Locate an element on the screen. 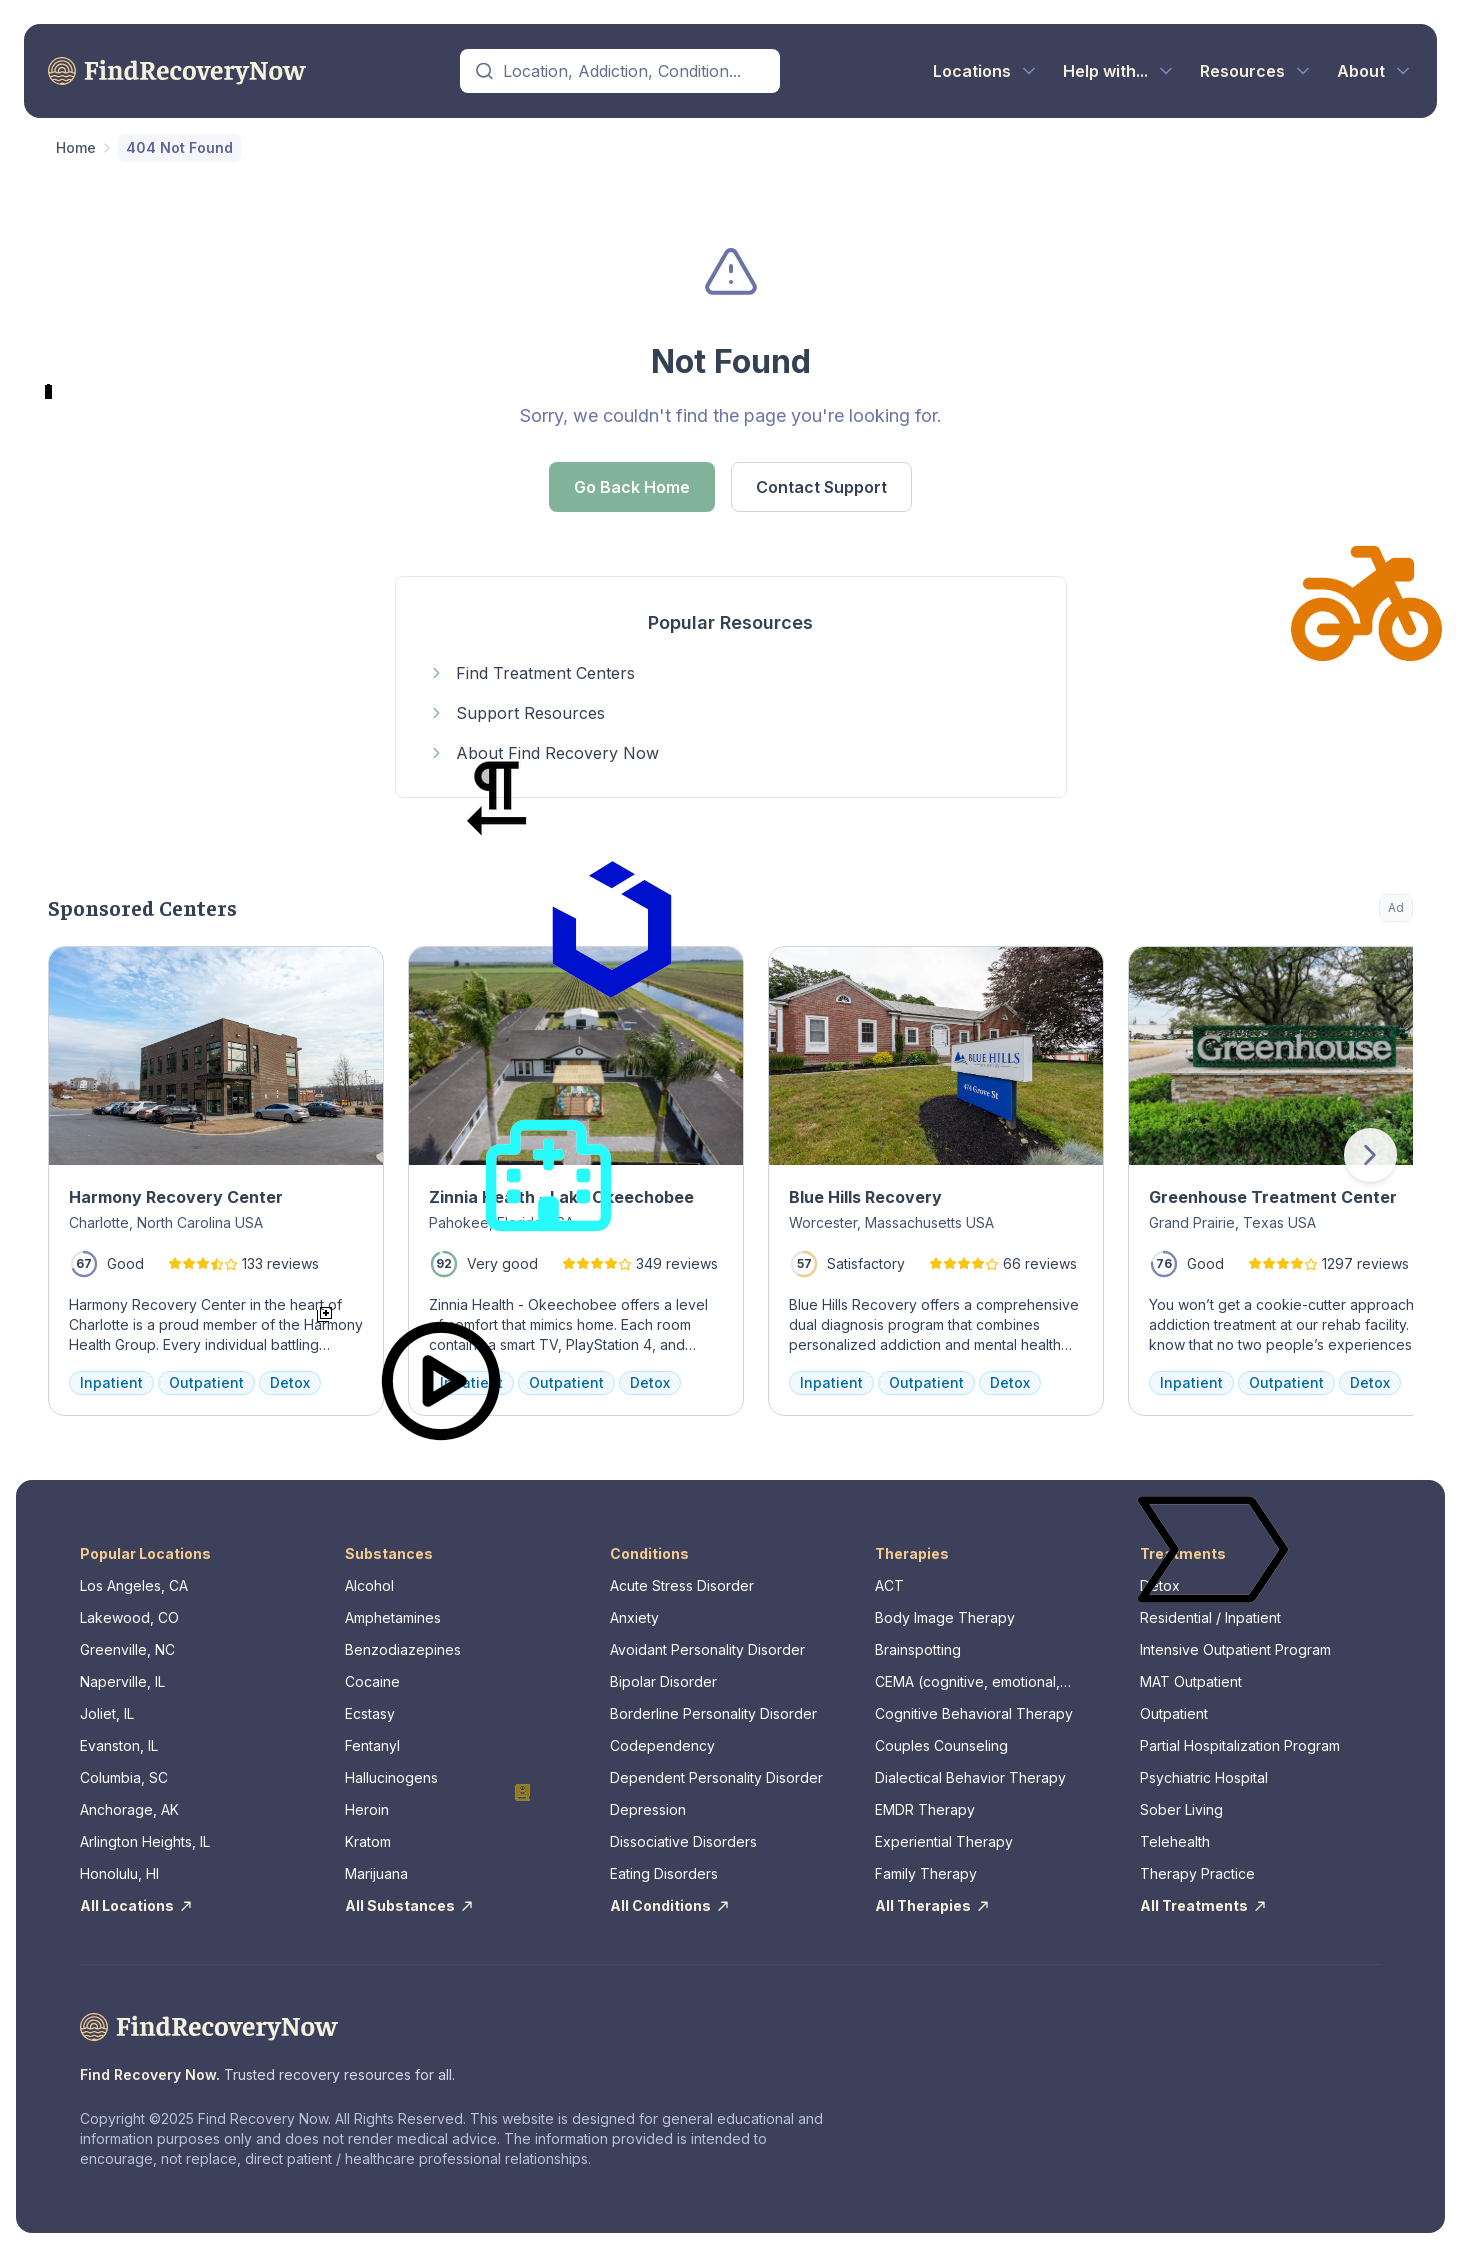 This screenshot has width=1461, height=2249. switch text direction to right-to-left is located at coordinates (496, 798).